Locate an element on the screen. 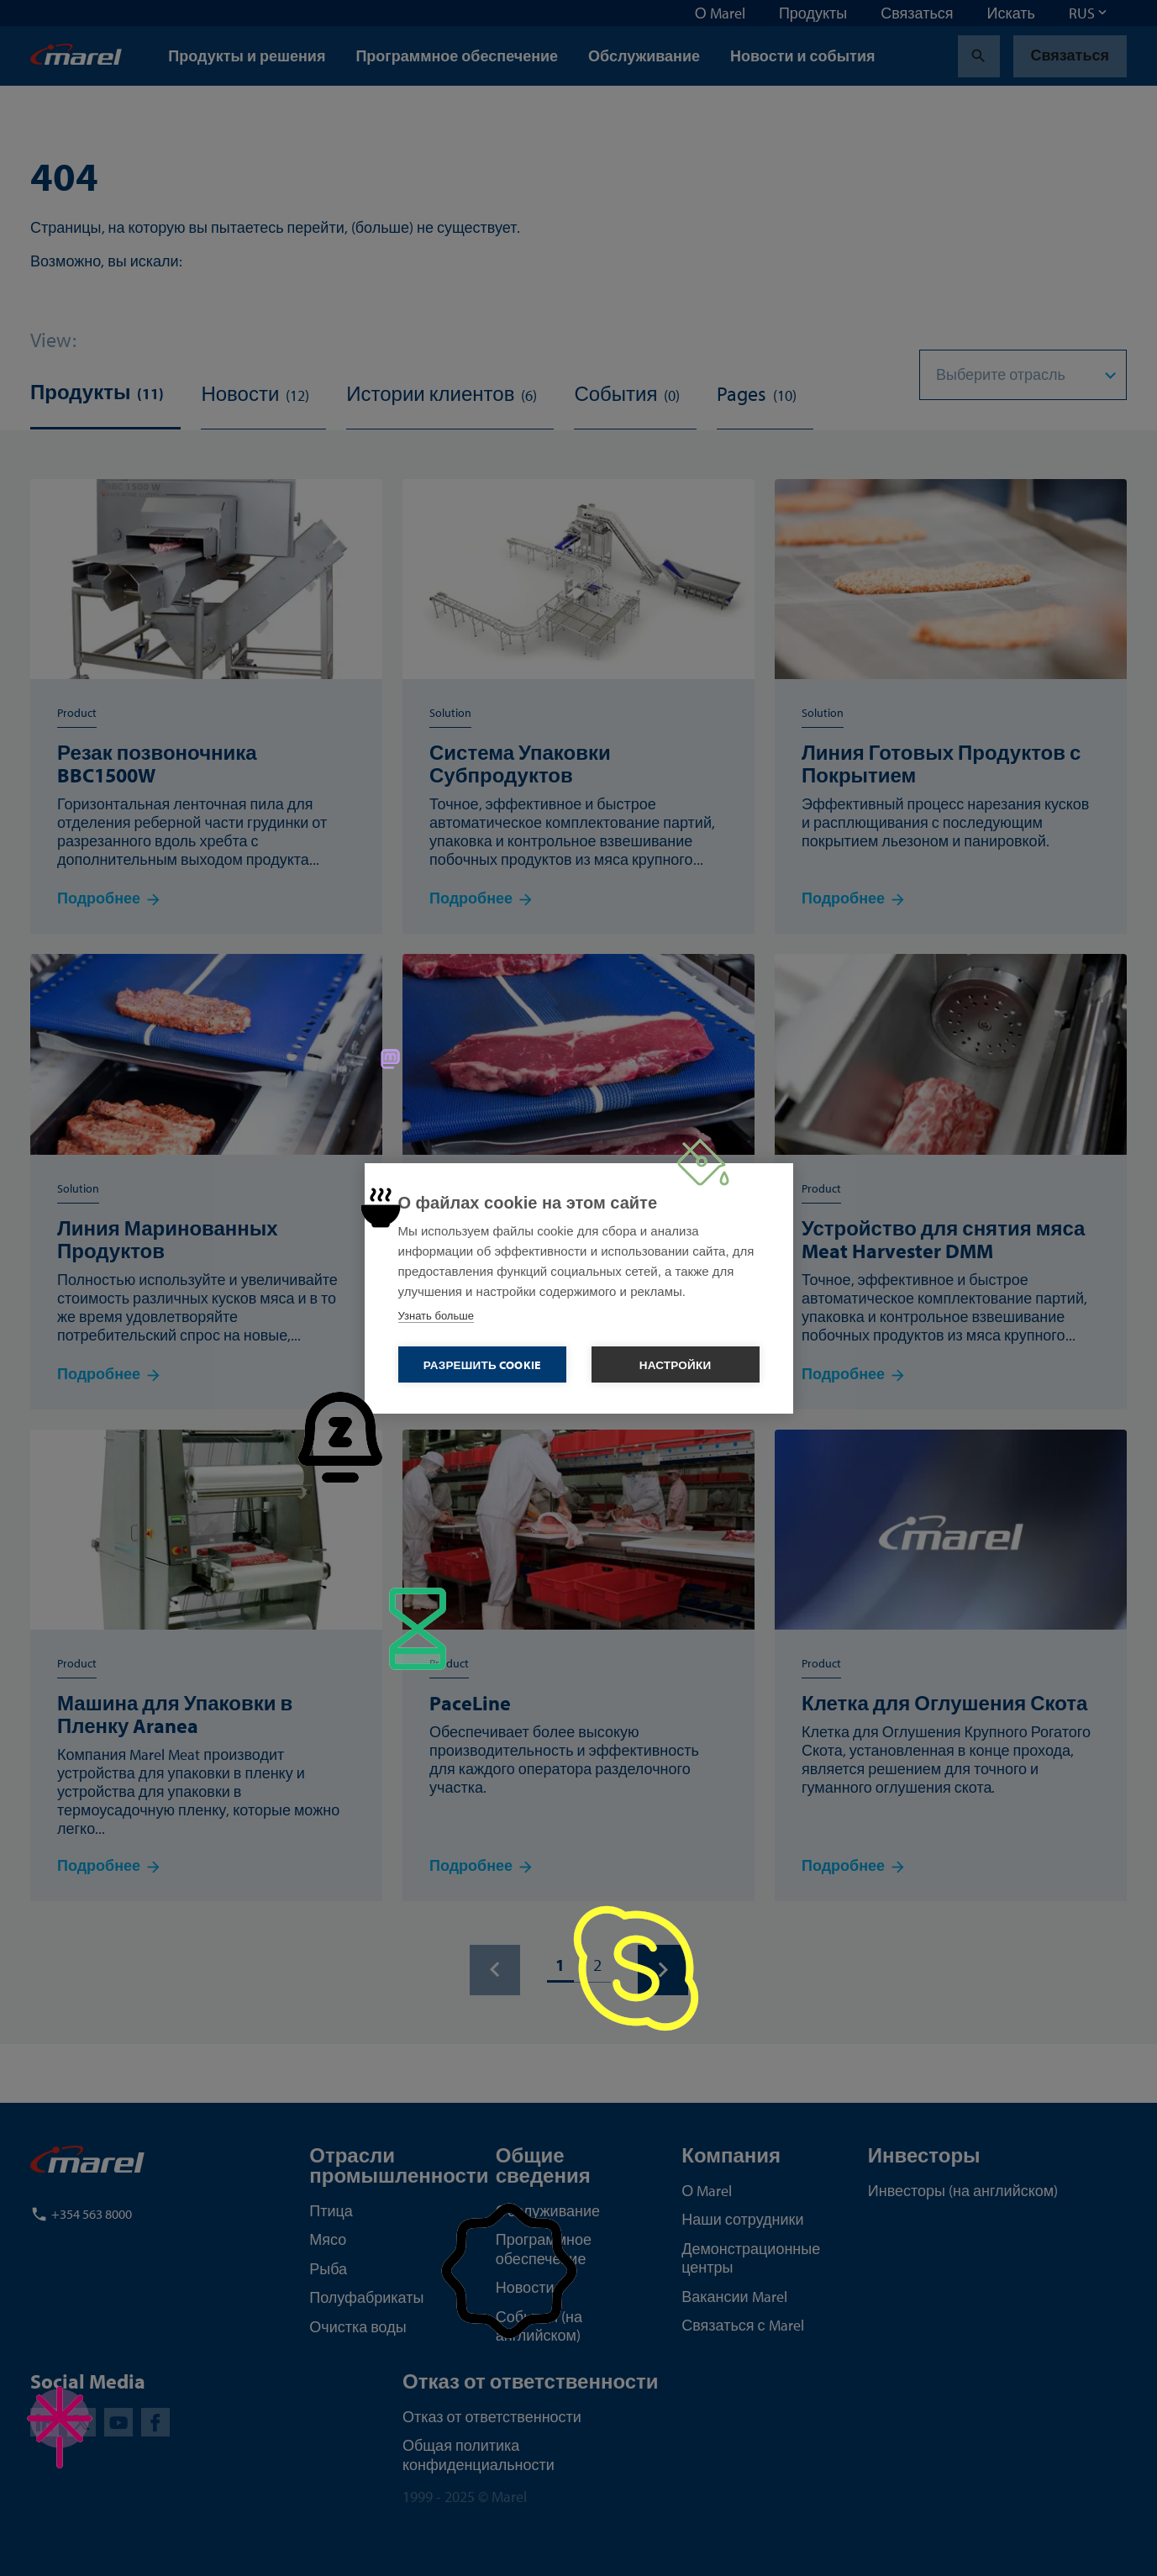 Image resolution: width=1157 pixels, height=2576 pixels. open mastodon app is located at coordinates (390, 1058).